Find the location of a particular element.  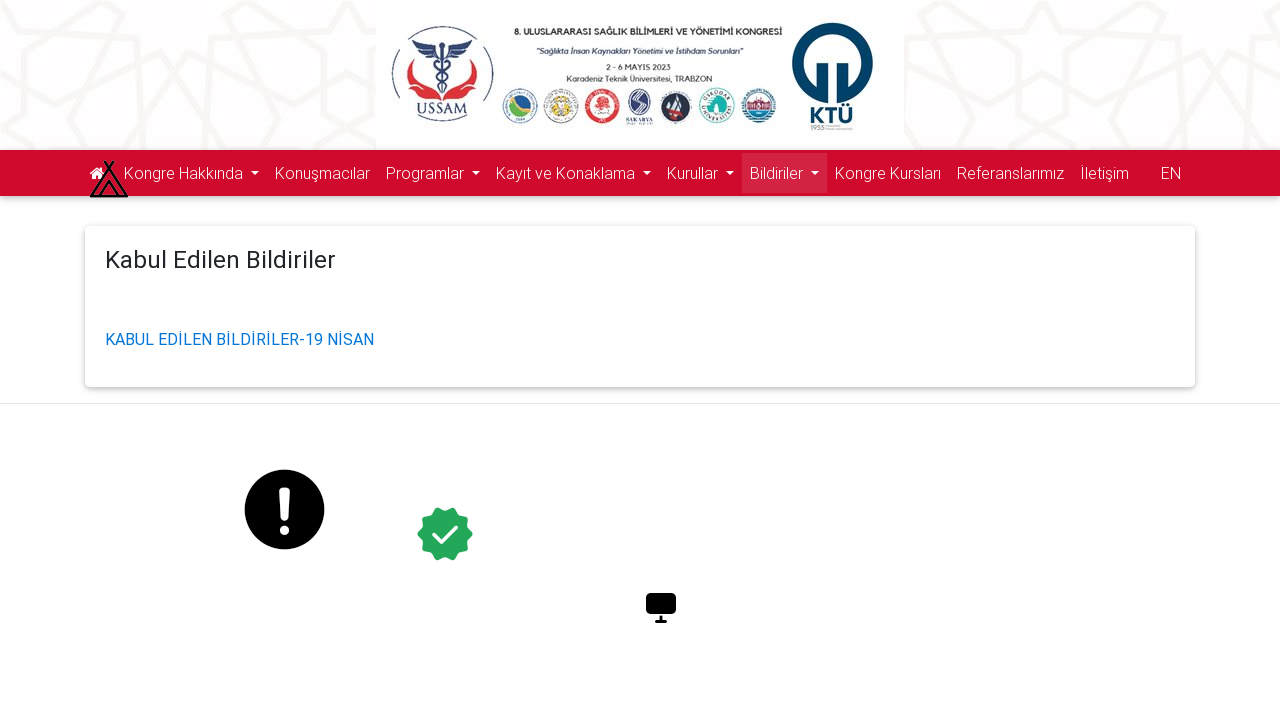

access display or screen settings is located at coordinates (661, 608).